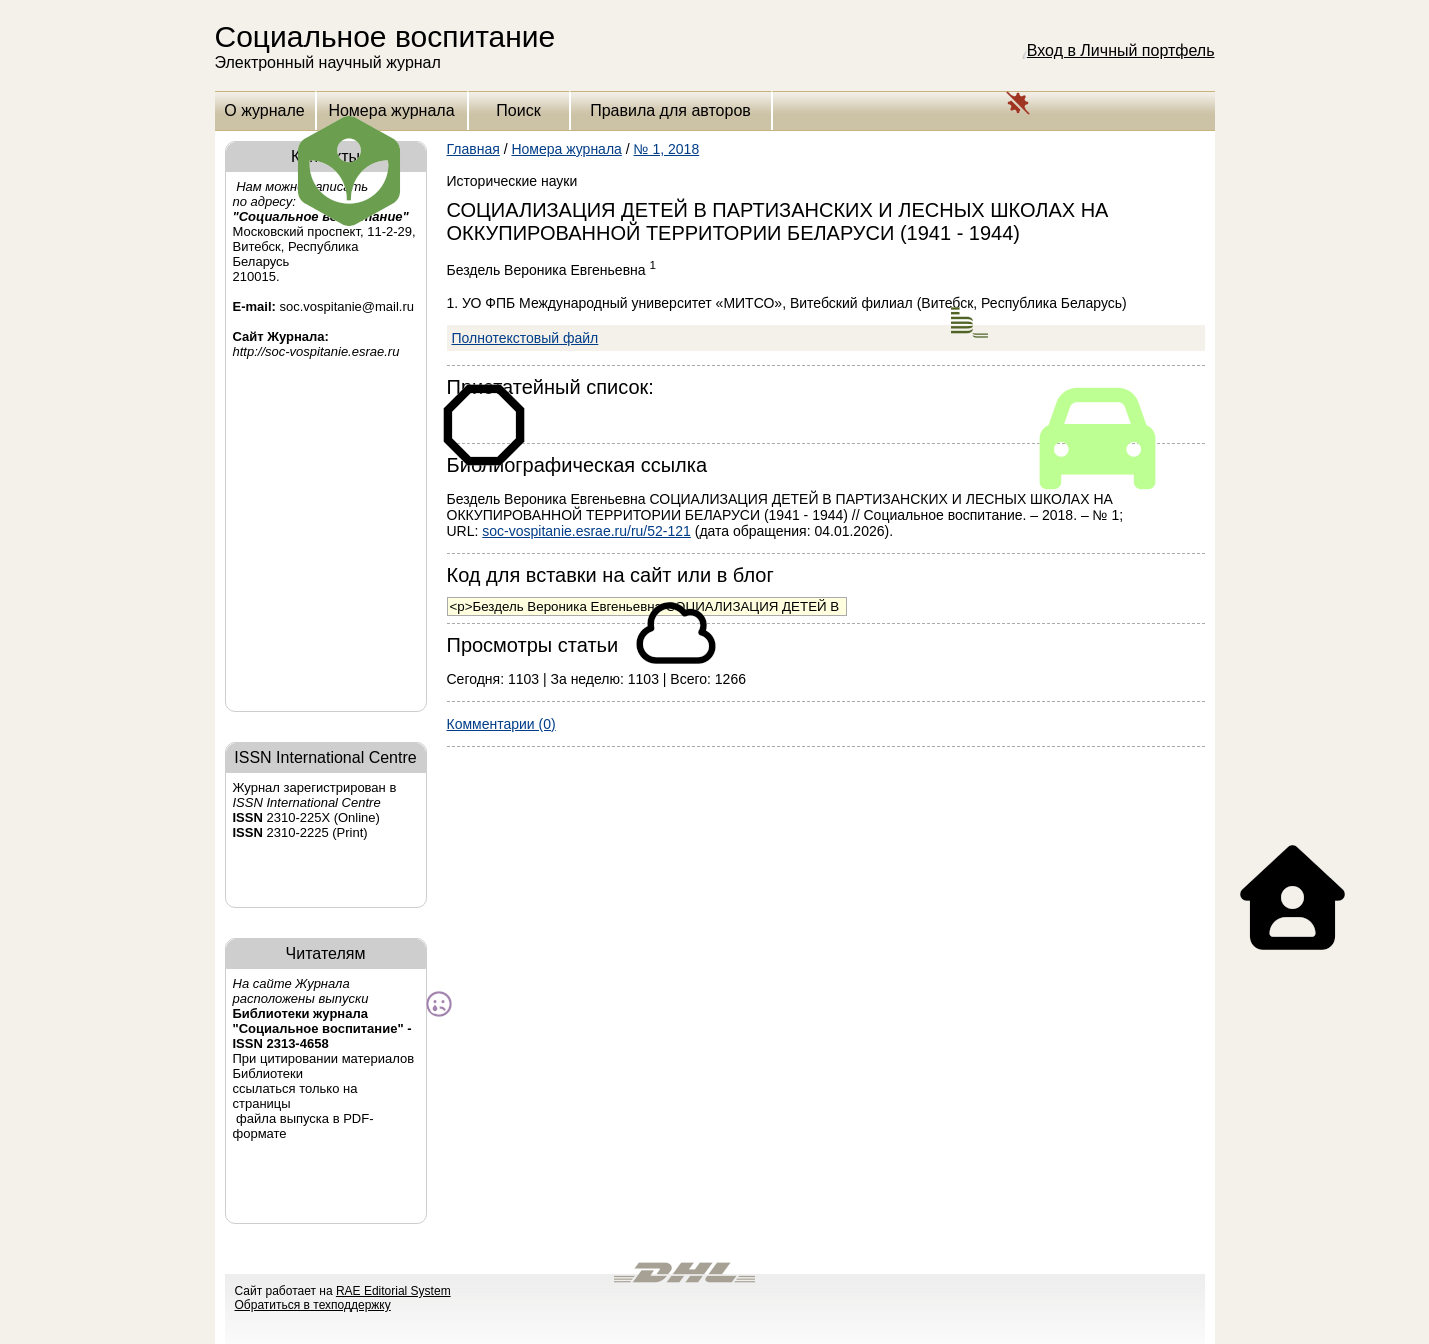  I want to click on view your home profile, so click(1292, 897).